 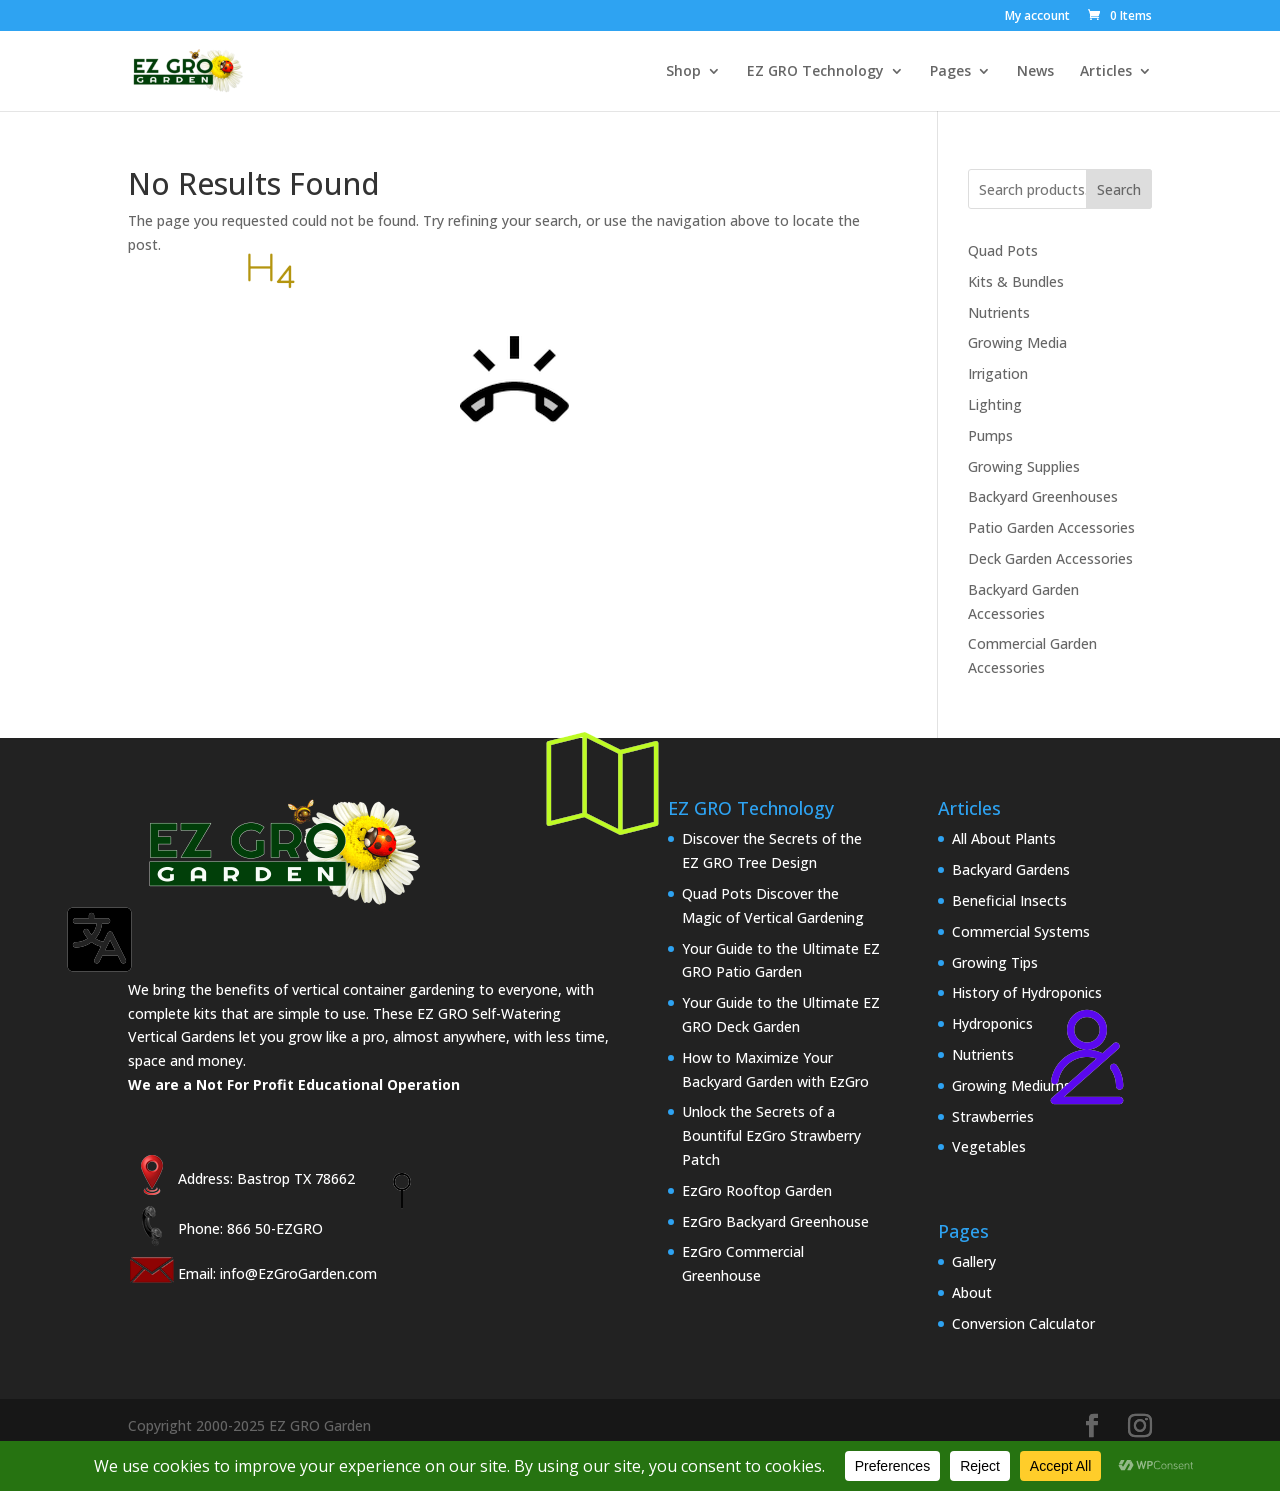 I want to click on mark a location on the map, so click(x=402, y=1191).